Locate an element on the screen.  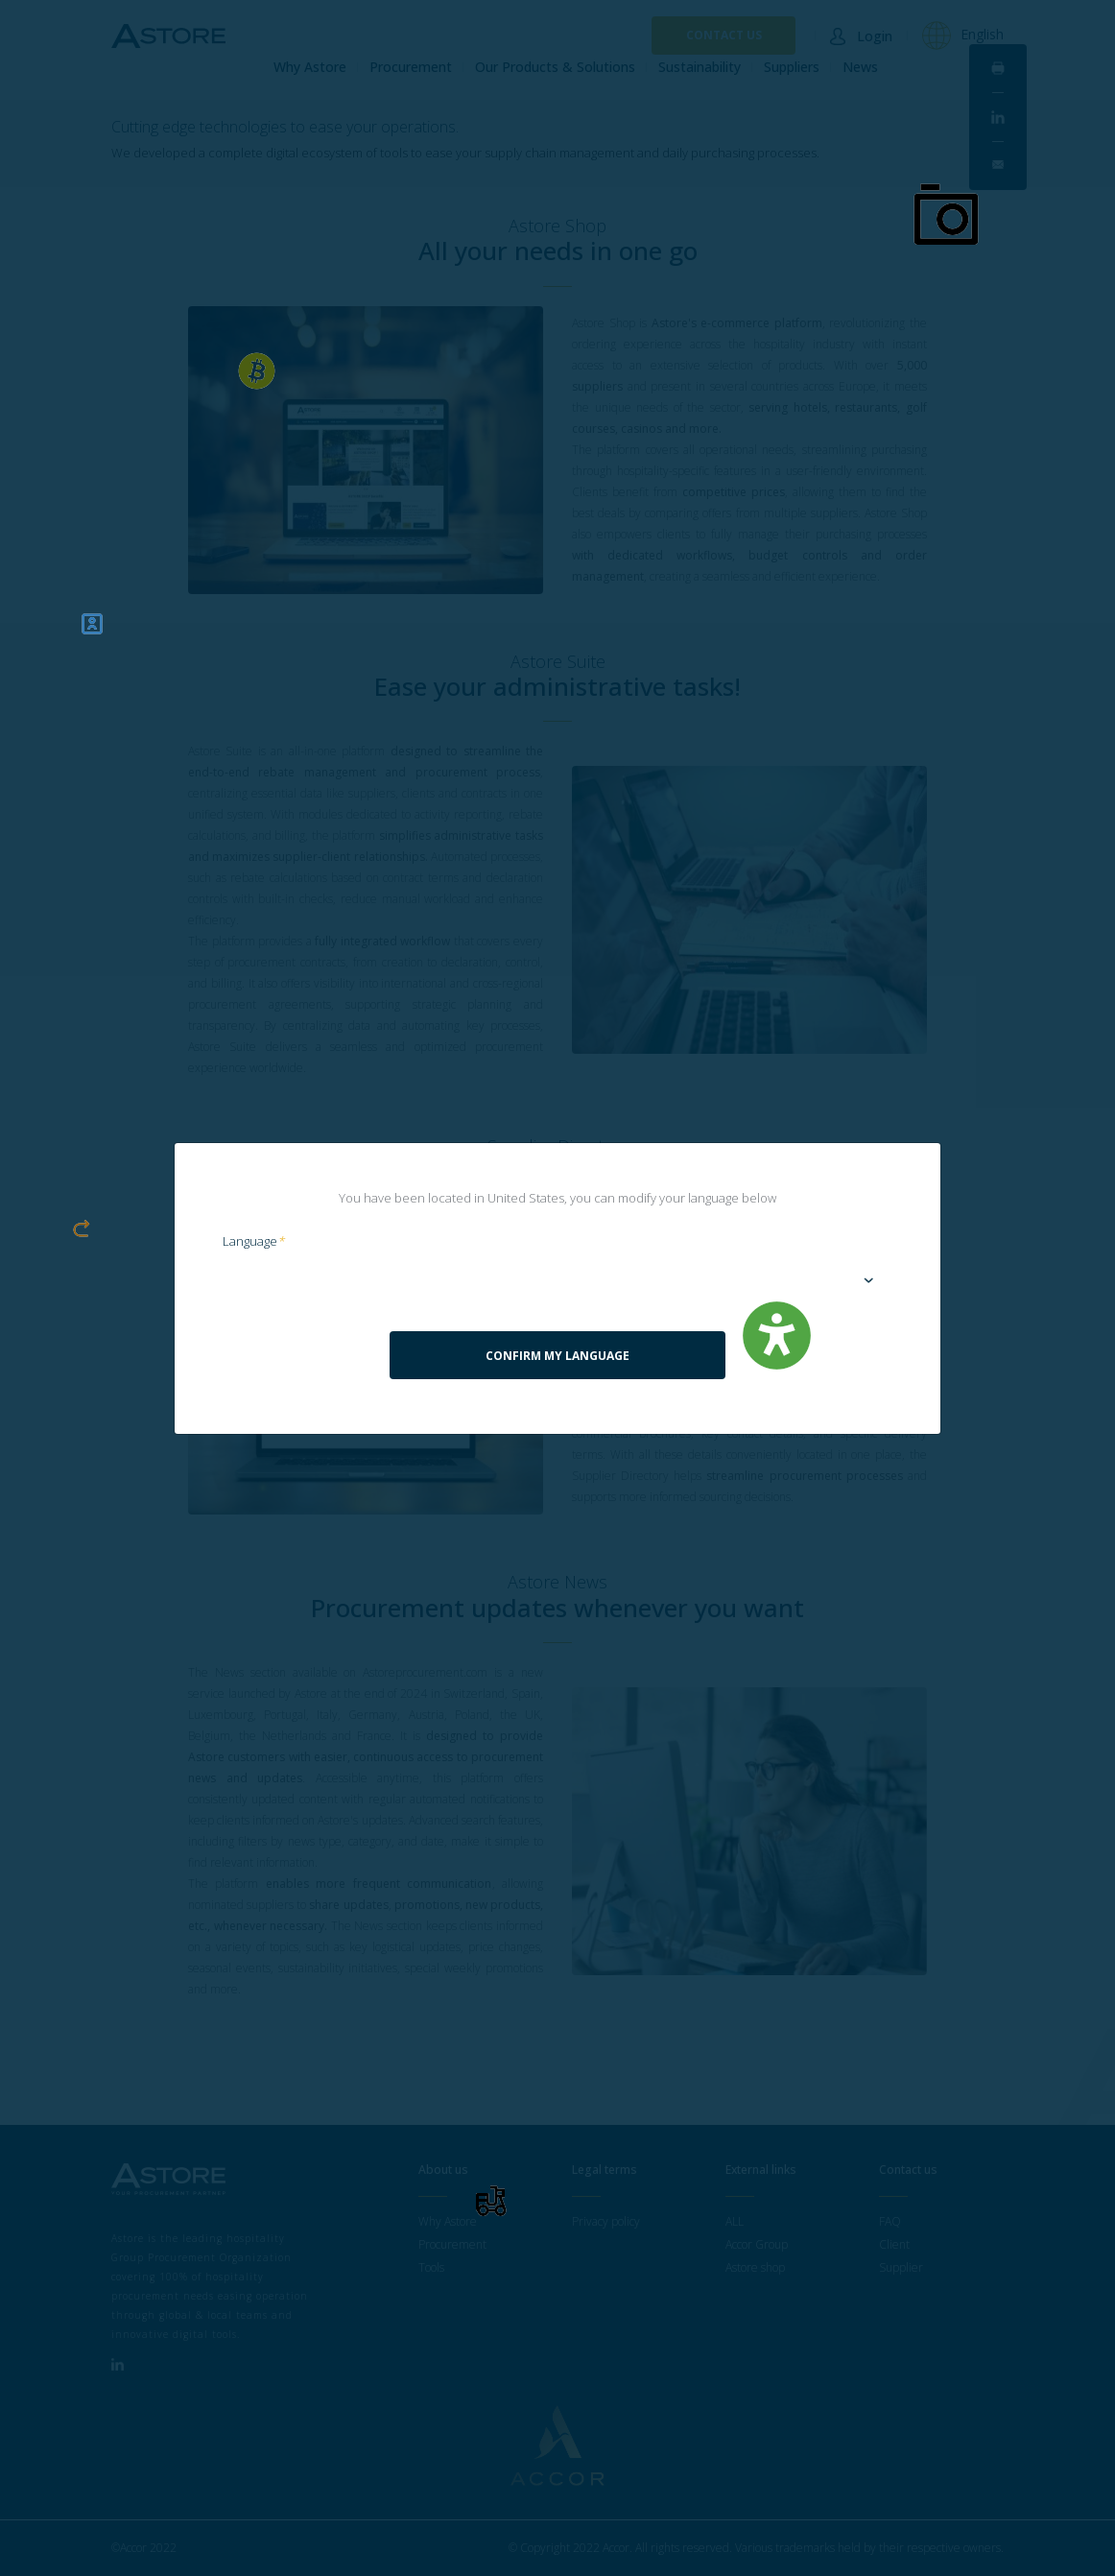
view account profile is located at coordinates (92, 624).